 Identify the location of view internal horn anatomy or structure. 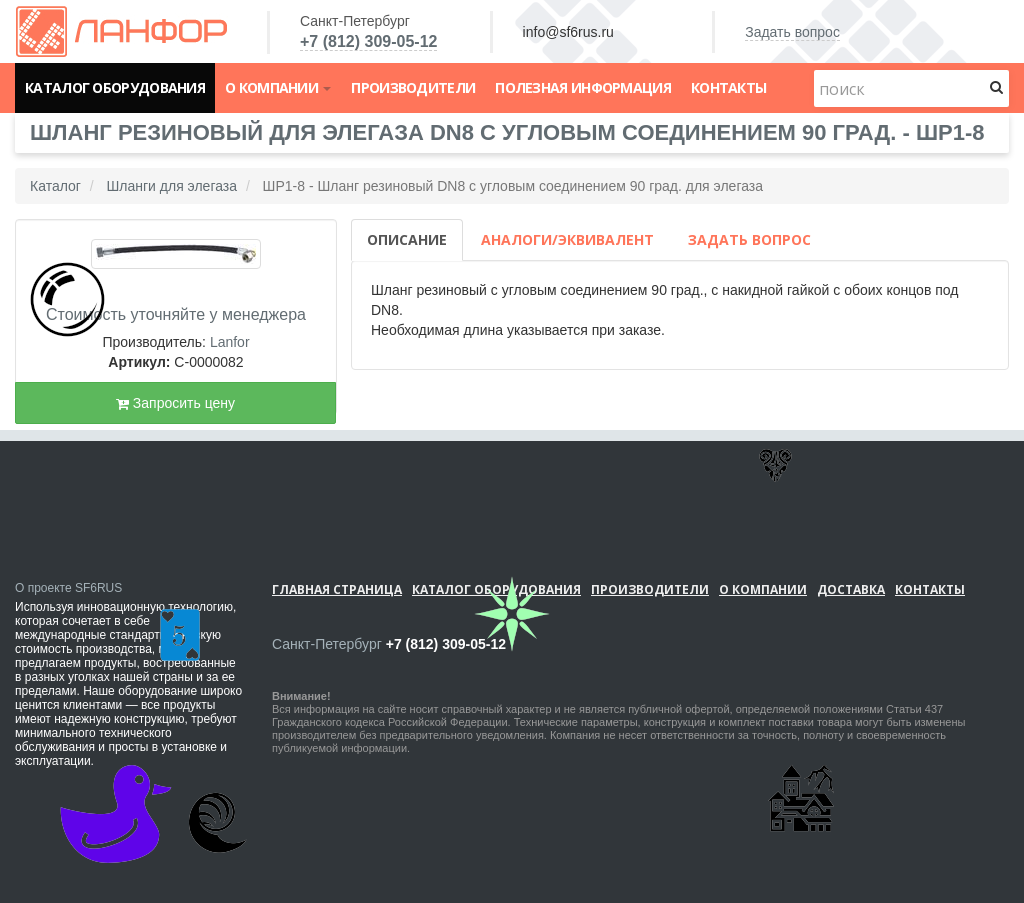
(217, 823).